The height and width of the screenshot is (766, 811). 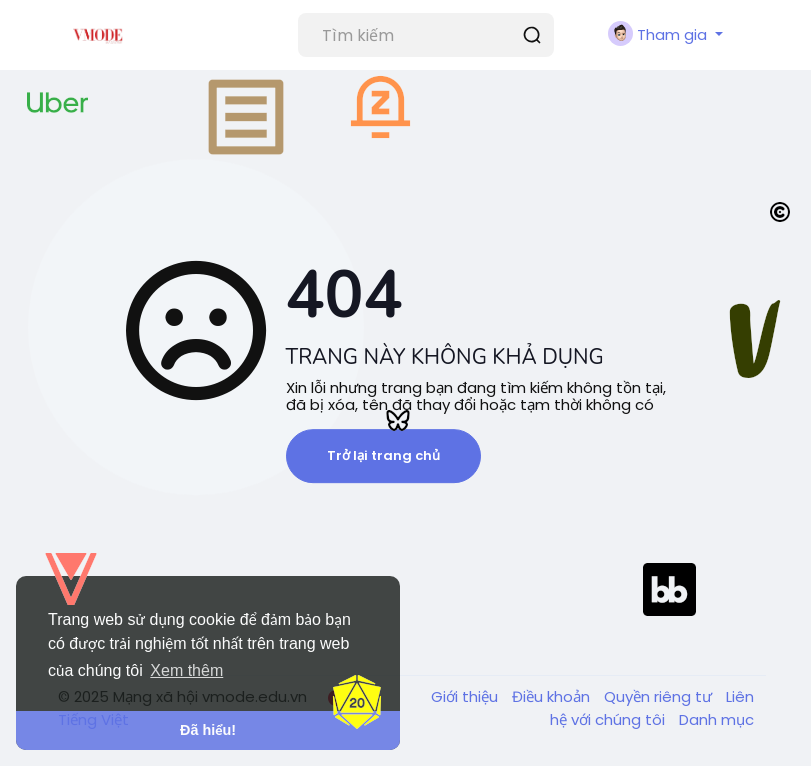 I want to click on open Roll20 virtual tabletop platform, so click(x=357, y=702).